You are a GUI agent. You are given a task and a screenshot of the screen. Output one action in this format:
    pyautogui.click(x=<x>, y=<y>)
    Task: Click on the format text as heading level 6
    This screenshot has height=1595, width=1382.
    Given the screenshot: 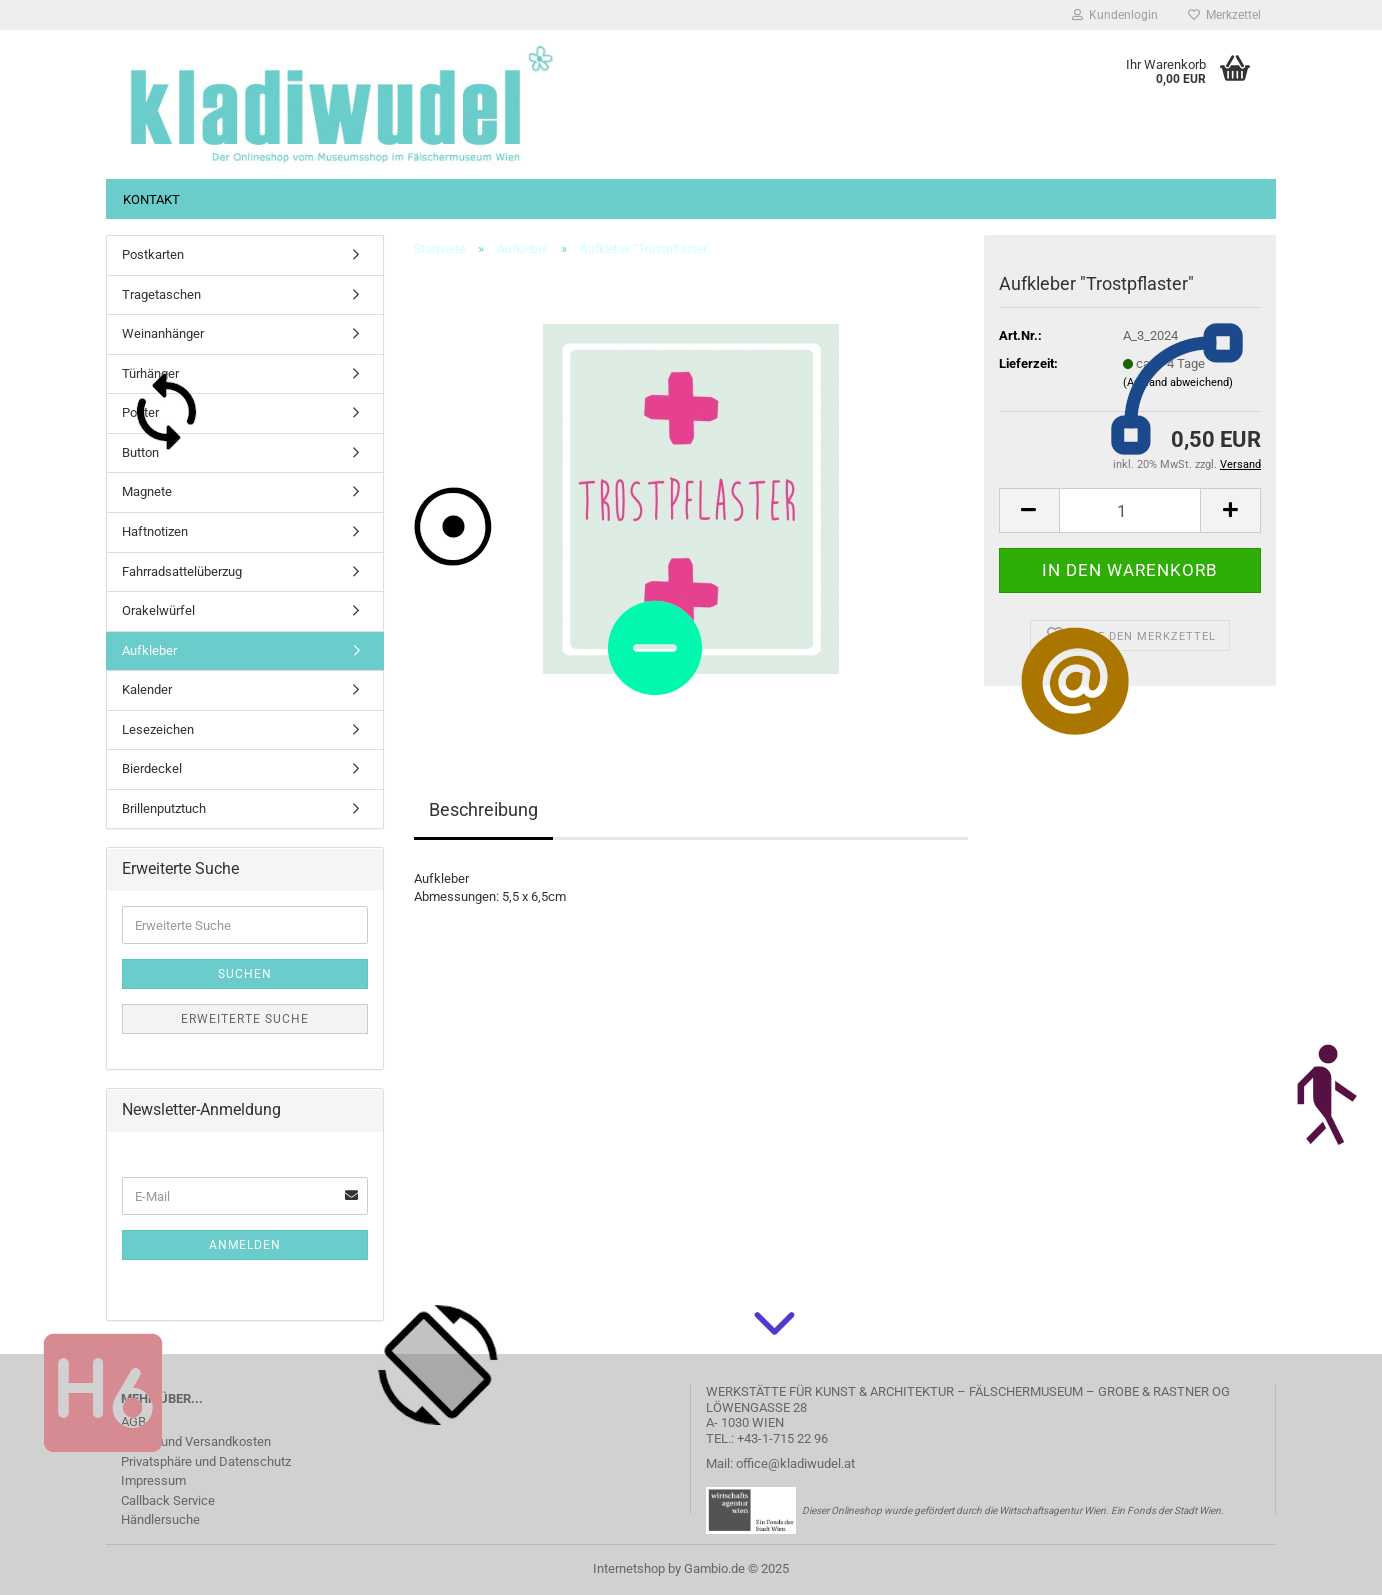 What is the action you would take?
    pyautogui.click(x=103, y=1393)
    